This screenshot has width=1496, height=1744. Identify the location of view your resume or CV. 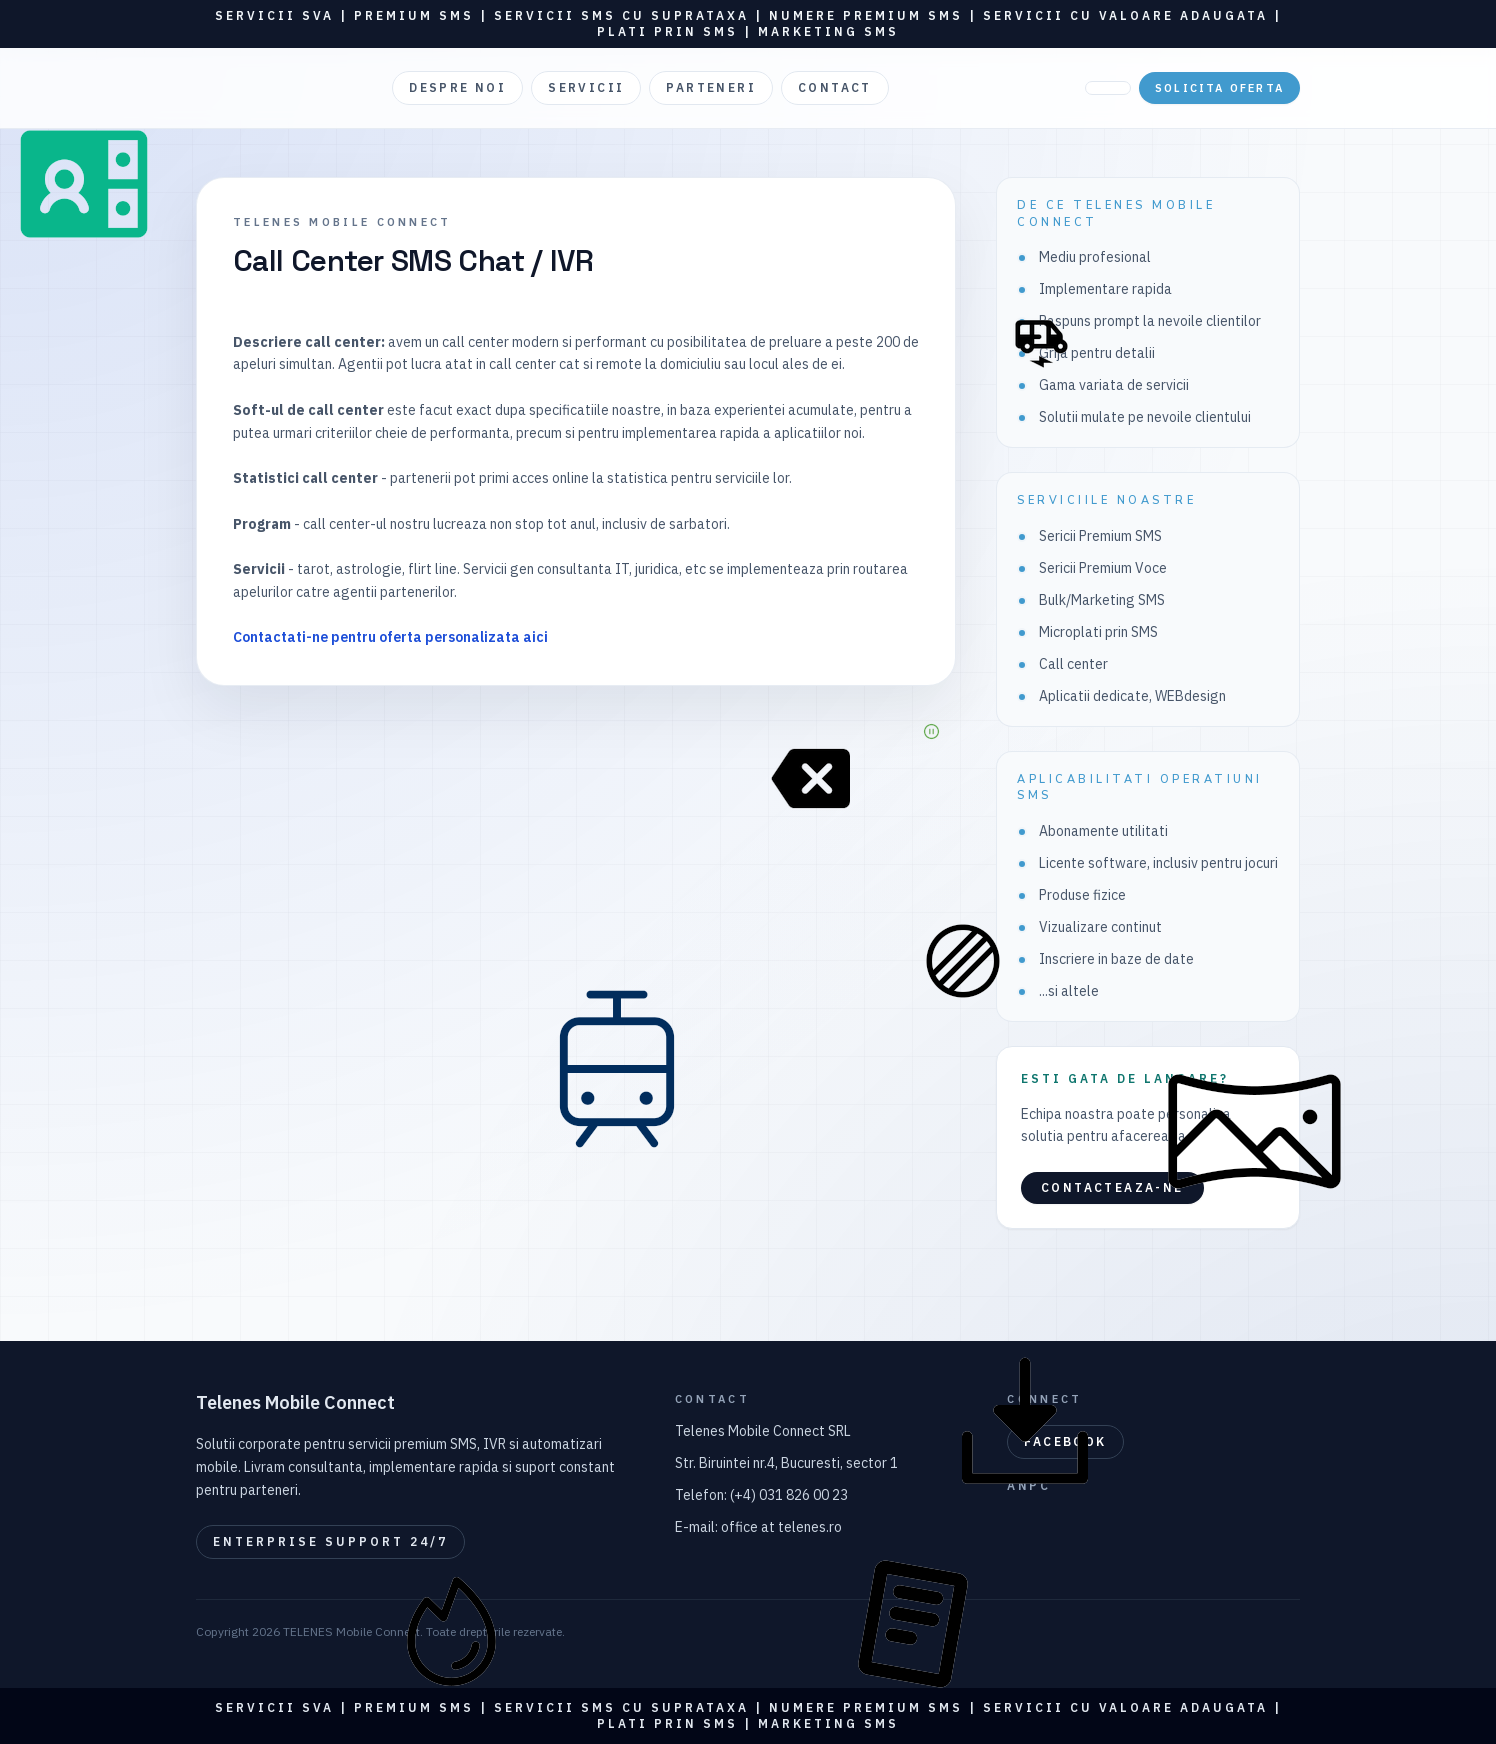
(913, 1624).